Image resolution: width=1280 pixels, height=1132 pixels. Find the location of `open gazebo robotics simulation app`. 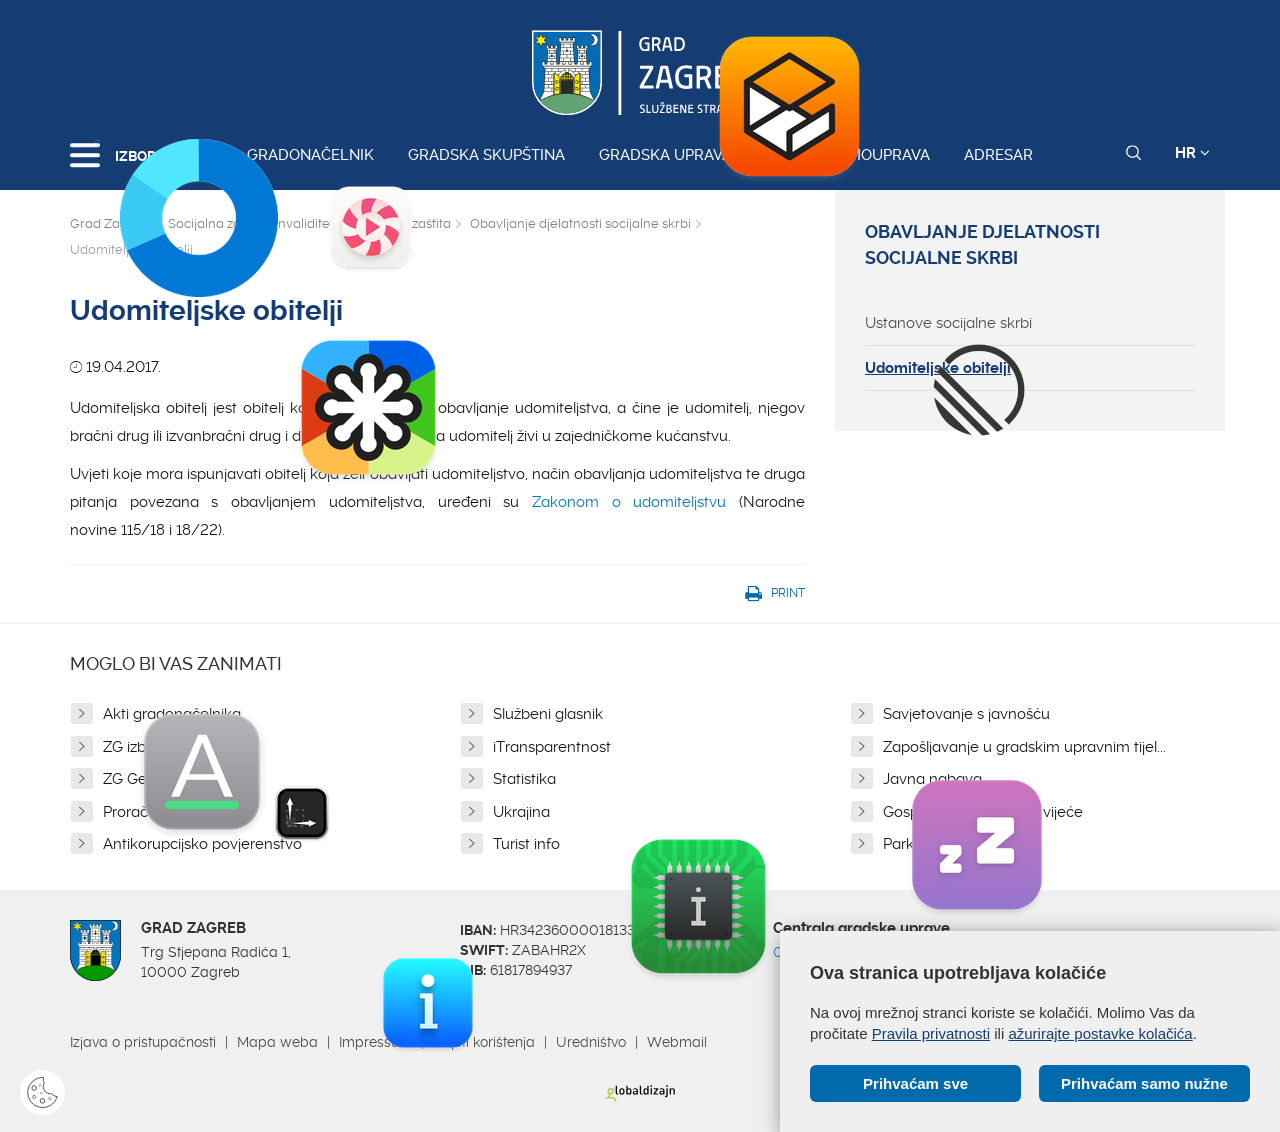

open gazebo robotics simulation app is located at coordinates (789, 106).